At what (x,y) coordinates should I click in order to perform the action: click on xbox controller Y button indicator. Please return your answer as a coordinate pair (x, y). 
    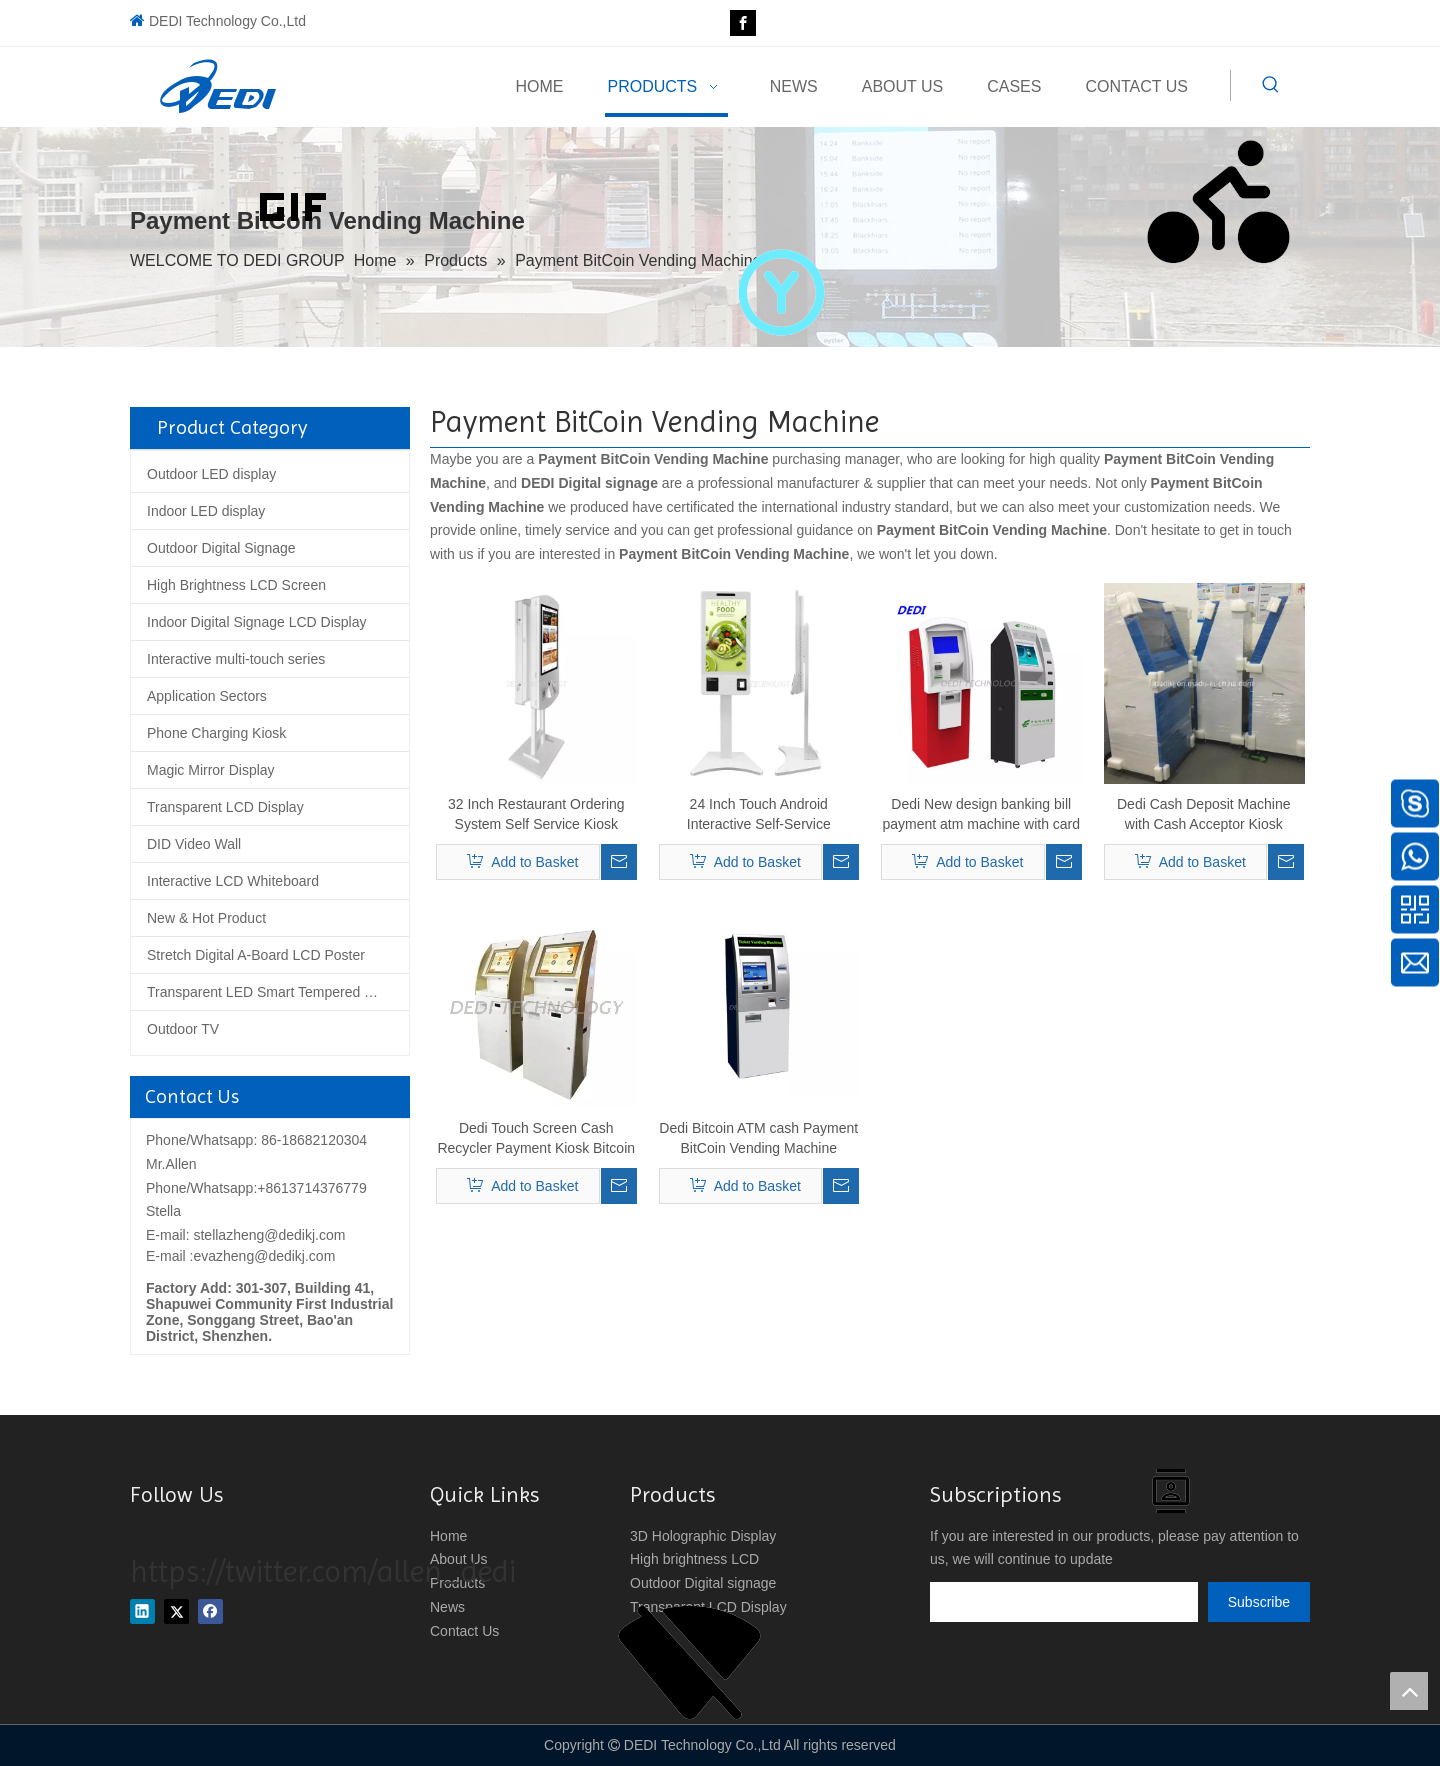
    Looking at the image, I should click on (781, 292).